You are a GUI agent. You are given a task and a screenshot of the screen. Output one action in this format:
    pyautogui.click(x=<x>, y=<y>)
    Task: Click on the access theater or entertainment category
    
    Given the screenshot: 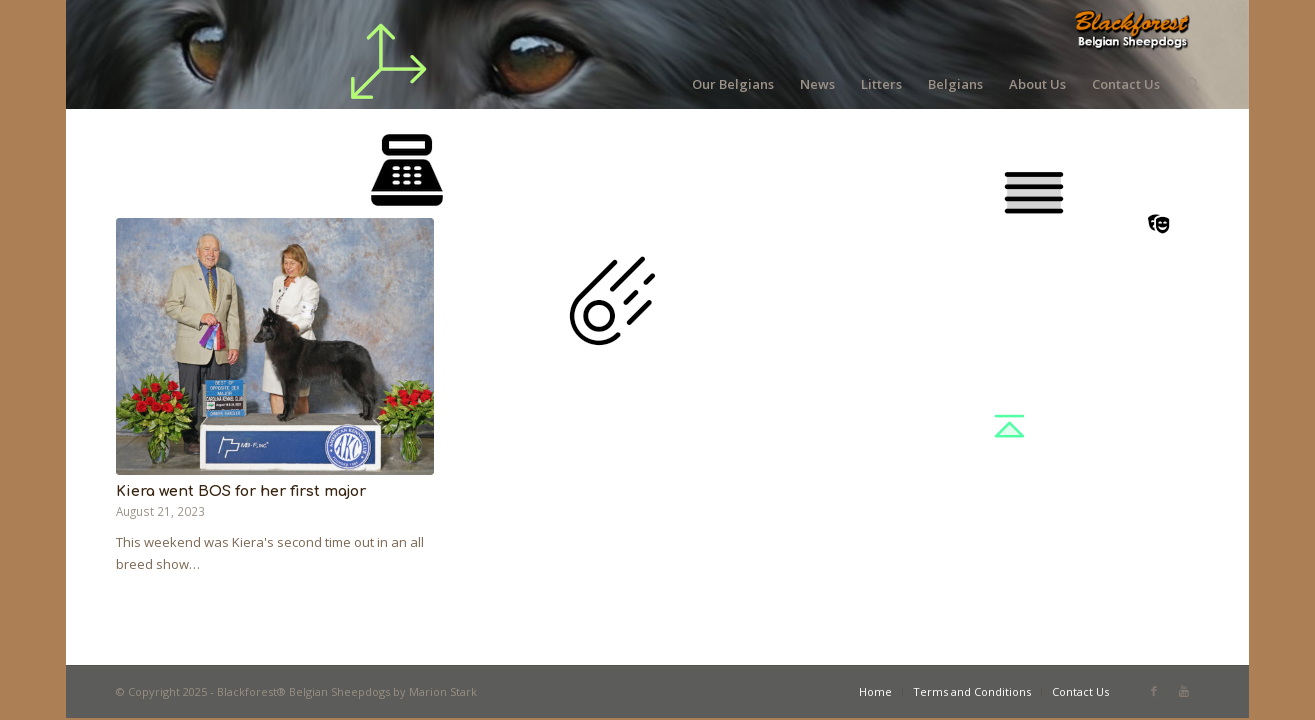 What is the action you would take?
    pyautogui.click(x=1159, y=224)
    